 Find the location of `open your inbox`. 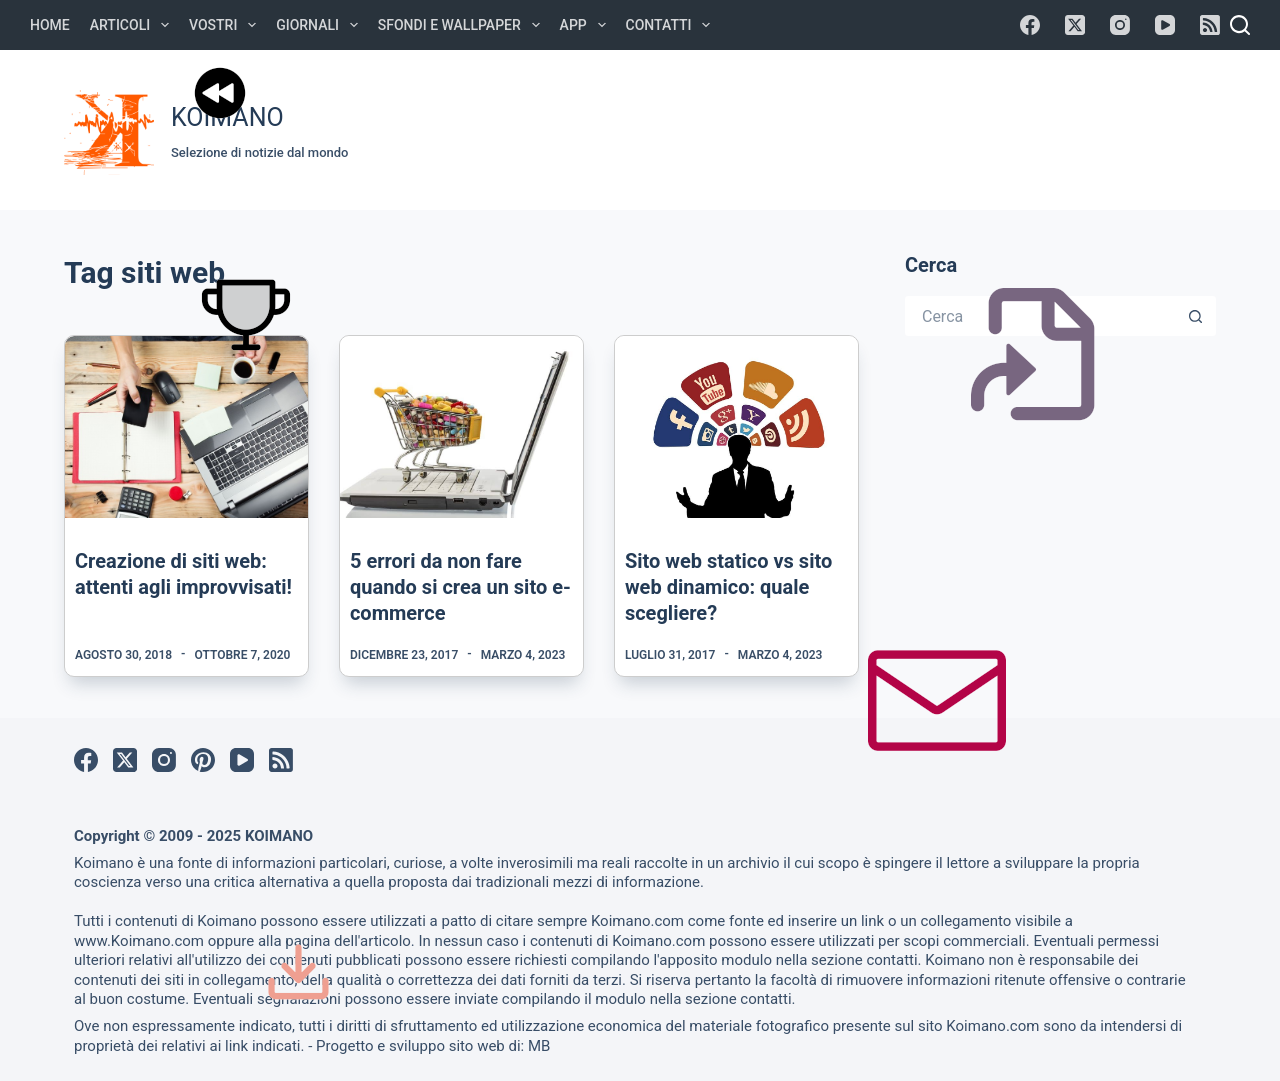

open your inbox is located at coordinates (937, 702).